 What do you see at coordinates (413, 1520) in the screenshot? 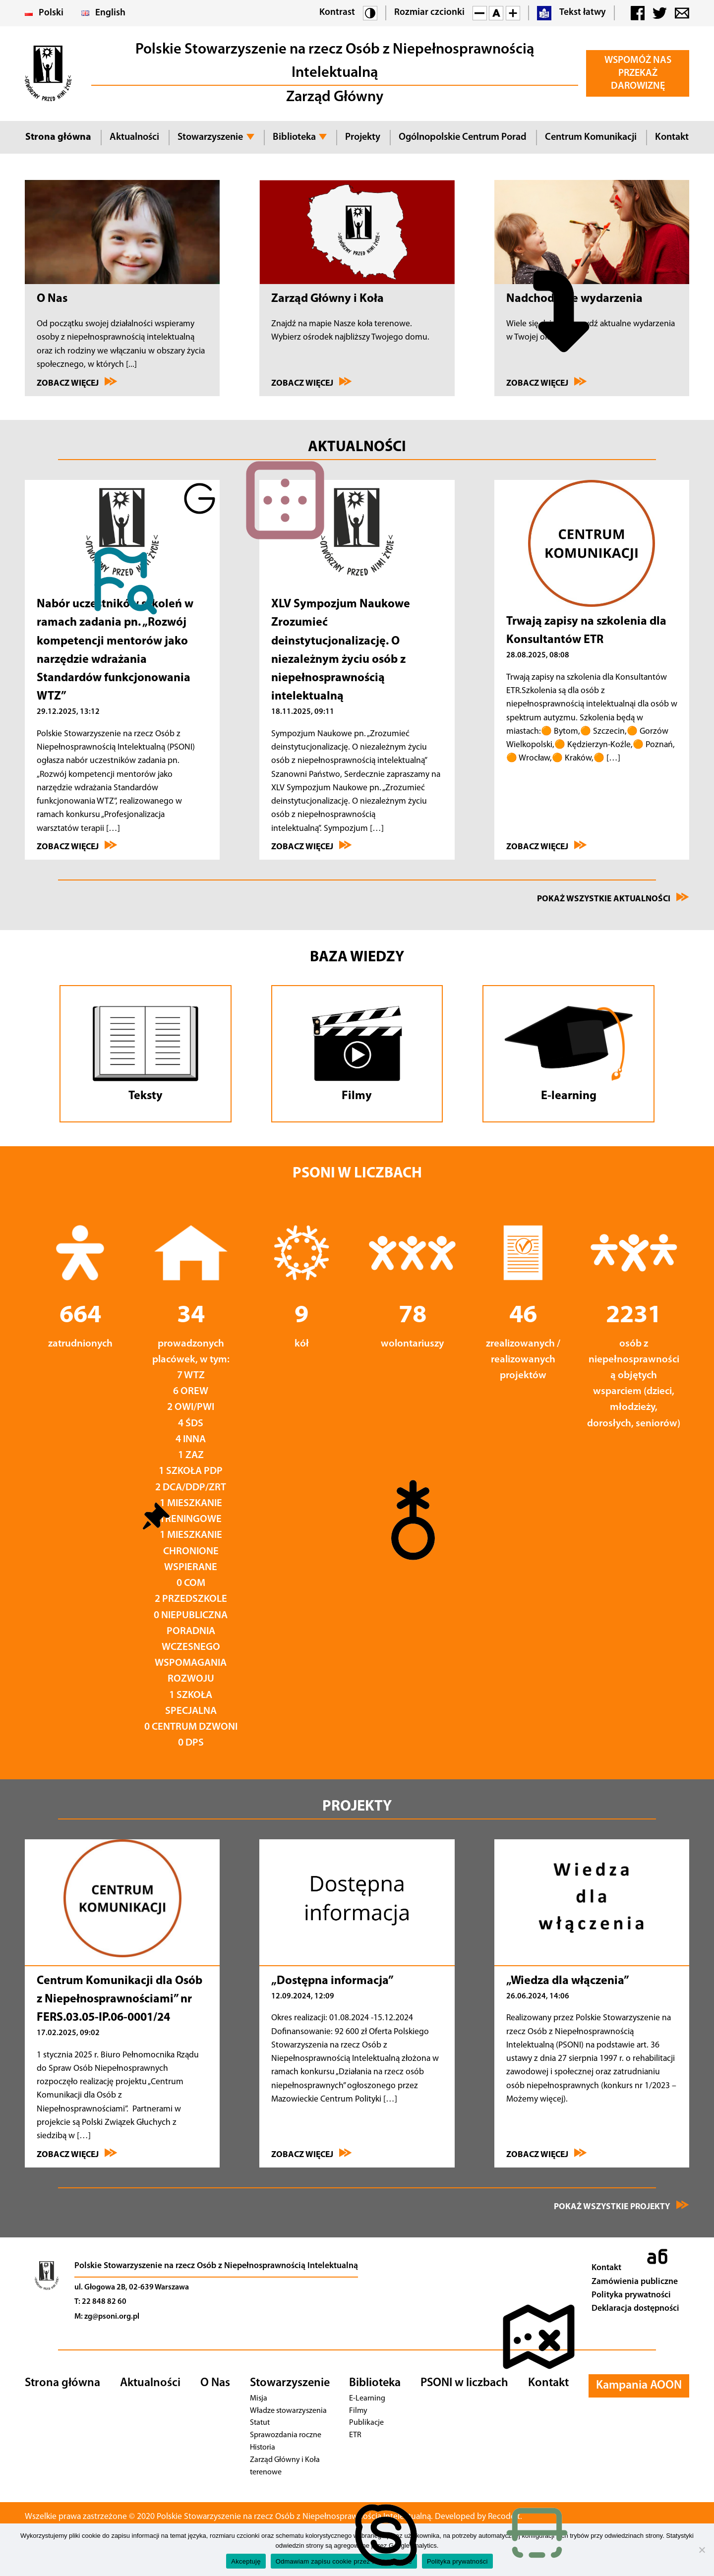
I see `indicates non-binary gender identity option` at bounding box center [413, 1520].